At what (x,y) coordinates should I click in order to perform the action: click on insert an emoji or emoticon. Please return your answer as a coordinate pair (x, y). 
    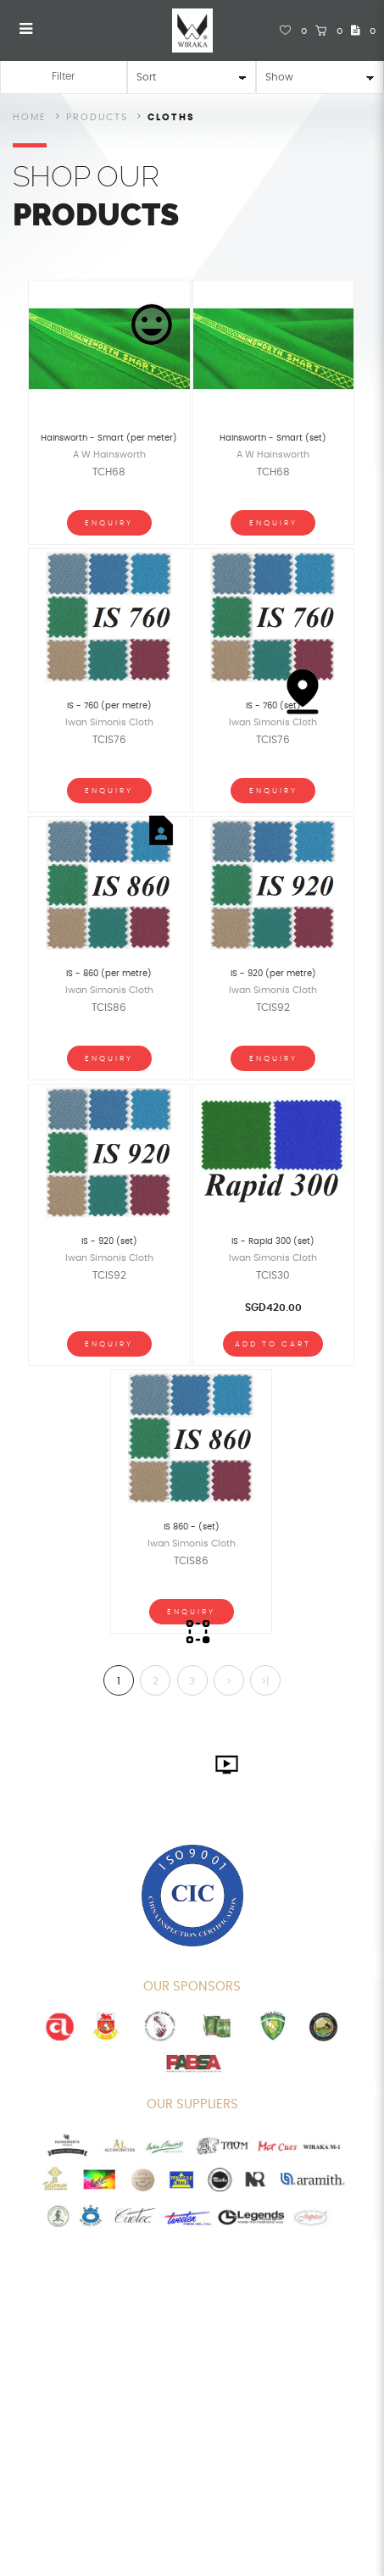
    Looking at the image, I should click on (152, 325).